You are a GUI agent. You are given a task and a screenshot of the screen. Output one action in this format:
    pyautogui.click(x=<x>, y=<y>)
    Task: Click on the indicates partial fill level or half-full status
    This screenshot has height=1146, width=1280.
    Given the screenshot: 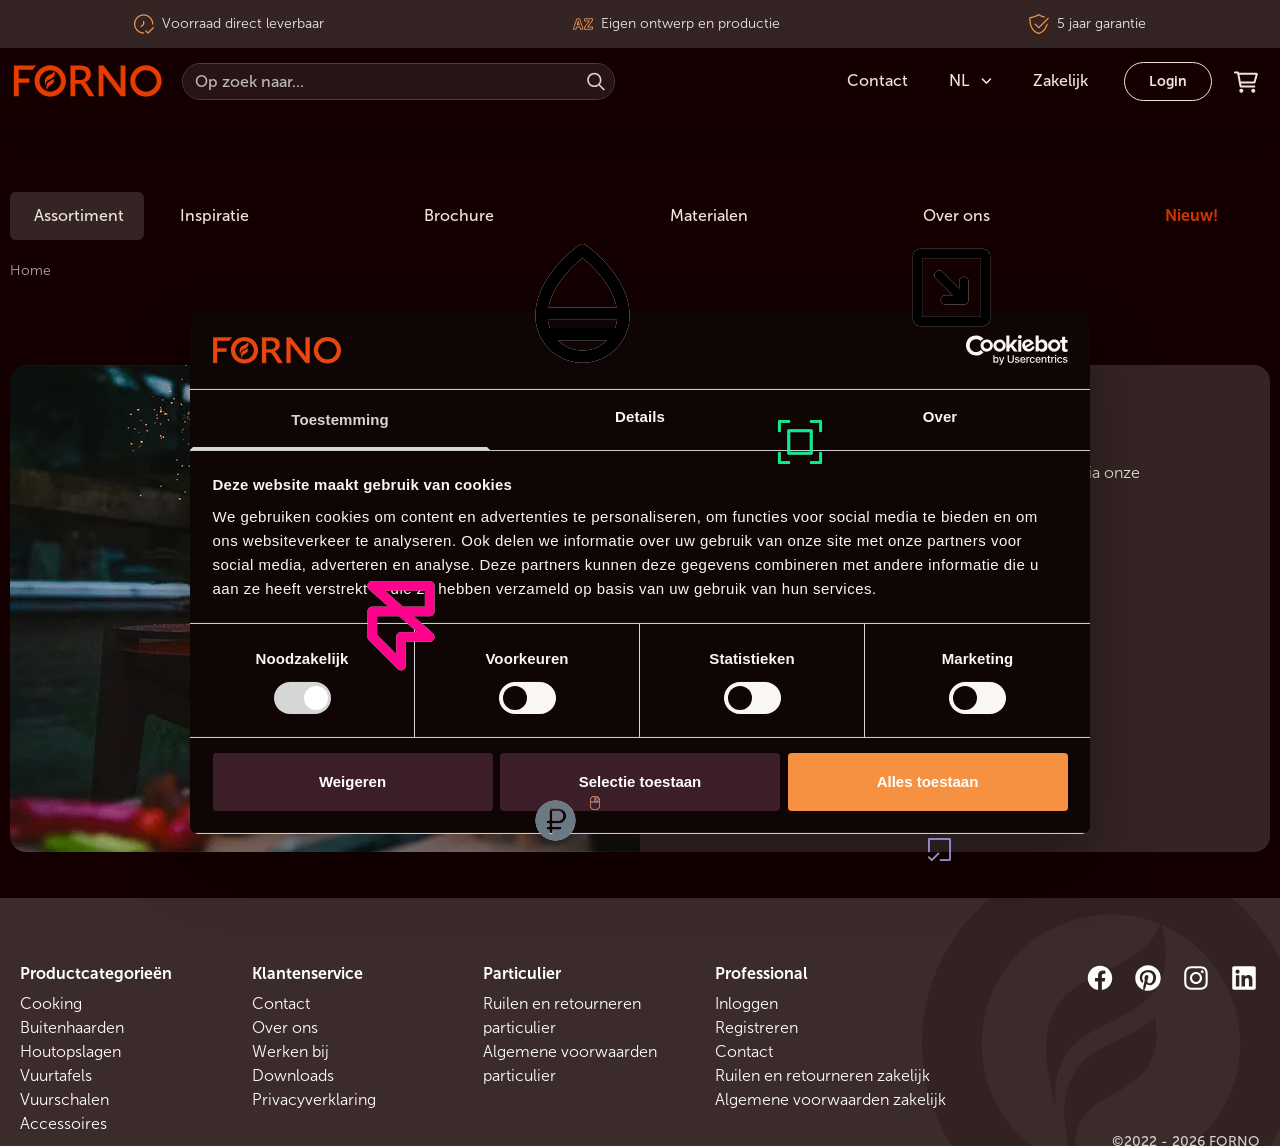 What is the action you would take?
    pyautogui.click(x=582, y=307)
    